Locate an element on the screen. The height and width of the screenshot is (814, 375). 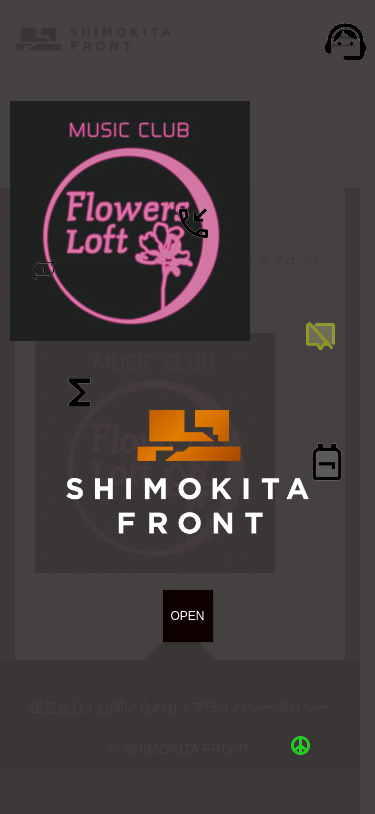
contact customer support is located at coordinates (345, 41).